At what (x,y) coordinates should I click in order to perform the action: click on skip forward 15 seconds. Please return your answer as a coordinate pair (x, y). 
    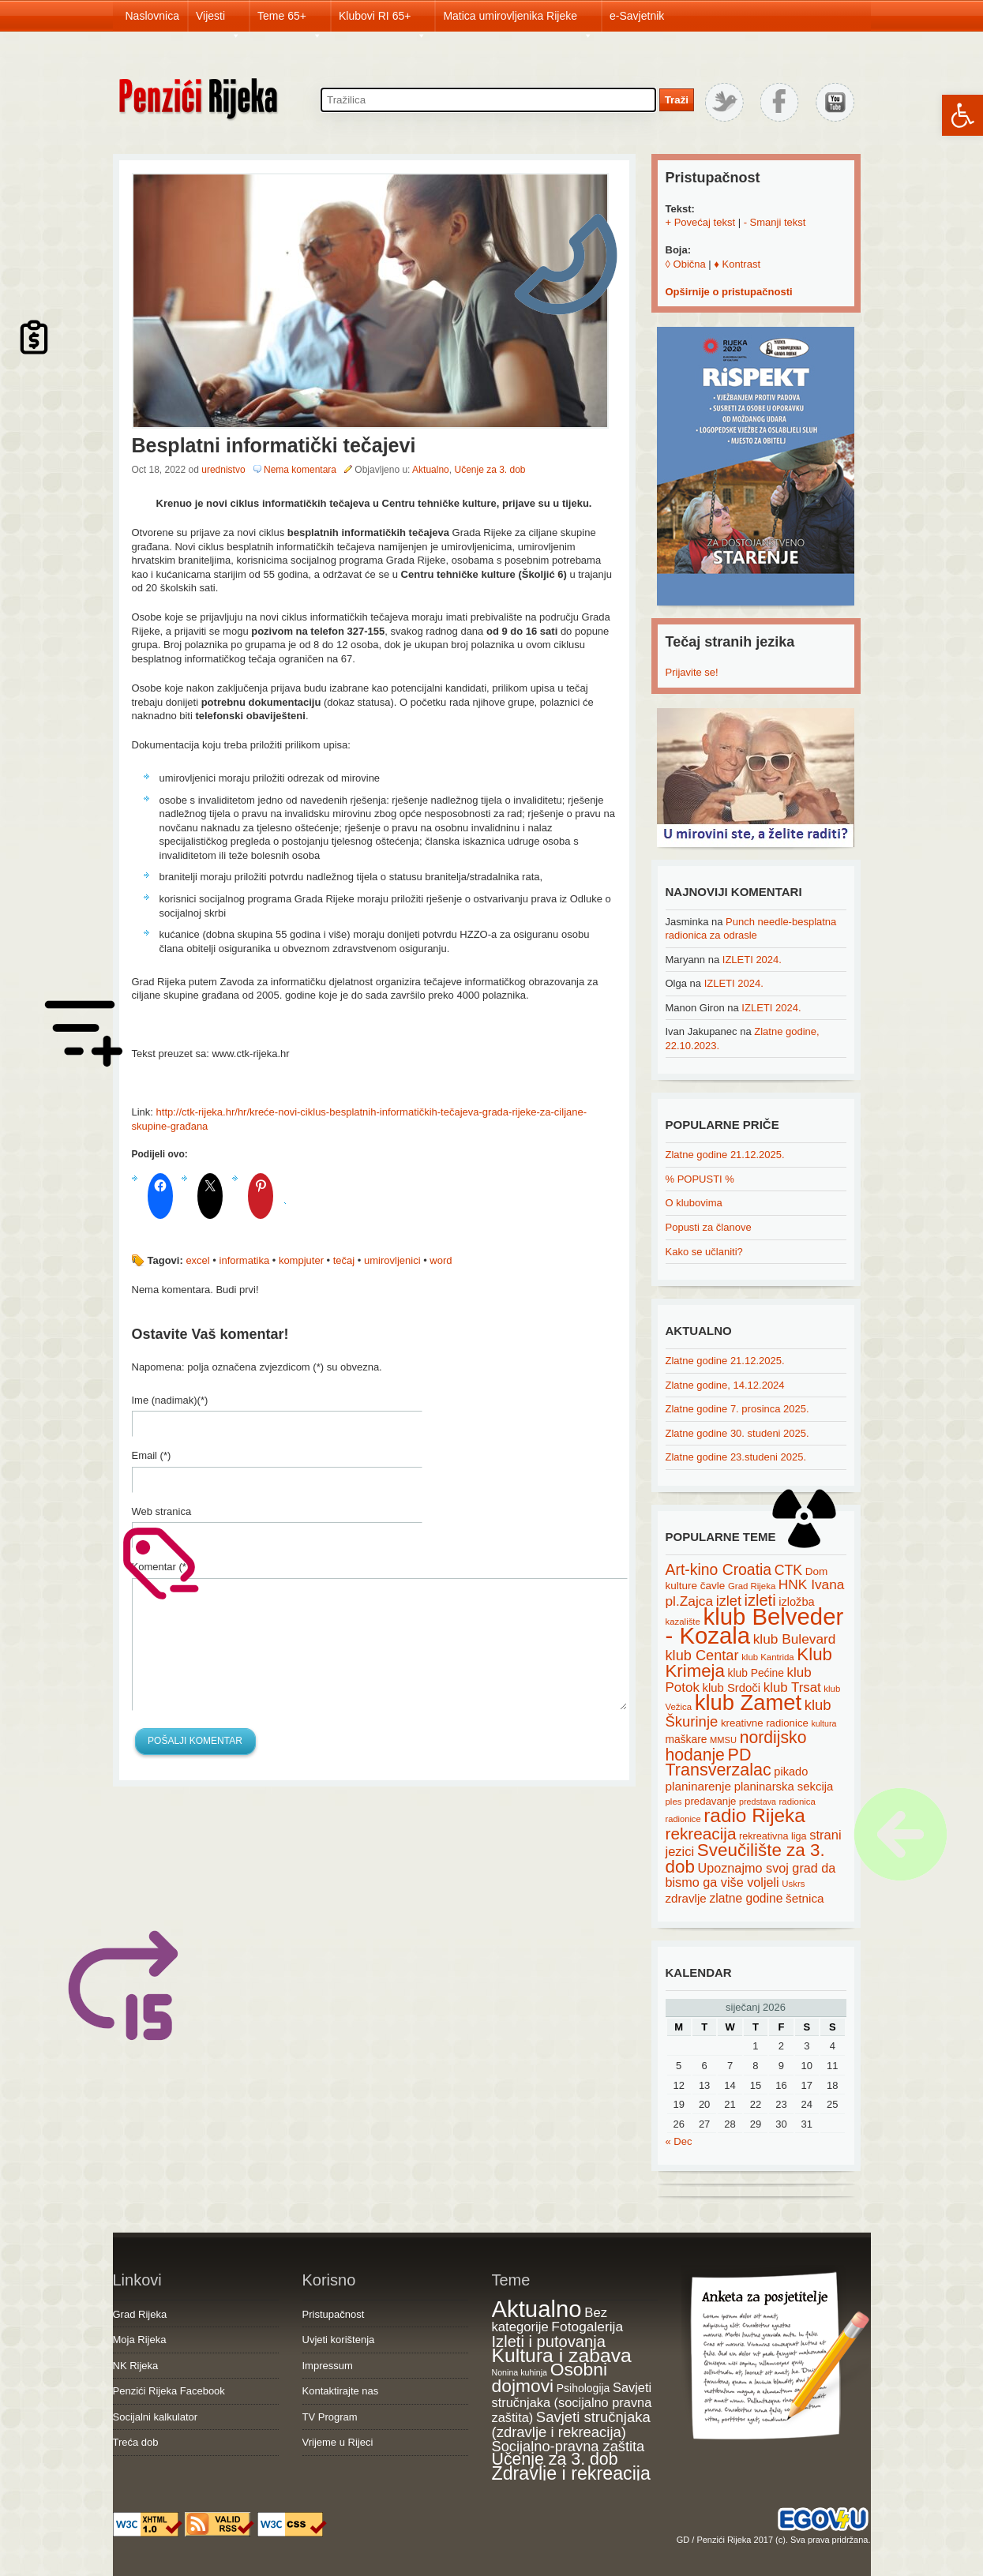
    Looking at the image, I should click on (126, 1988).